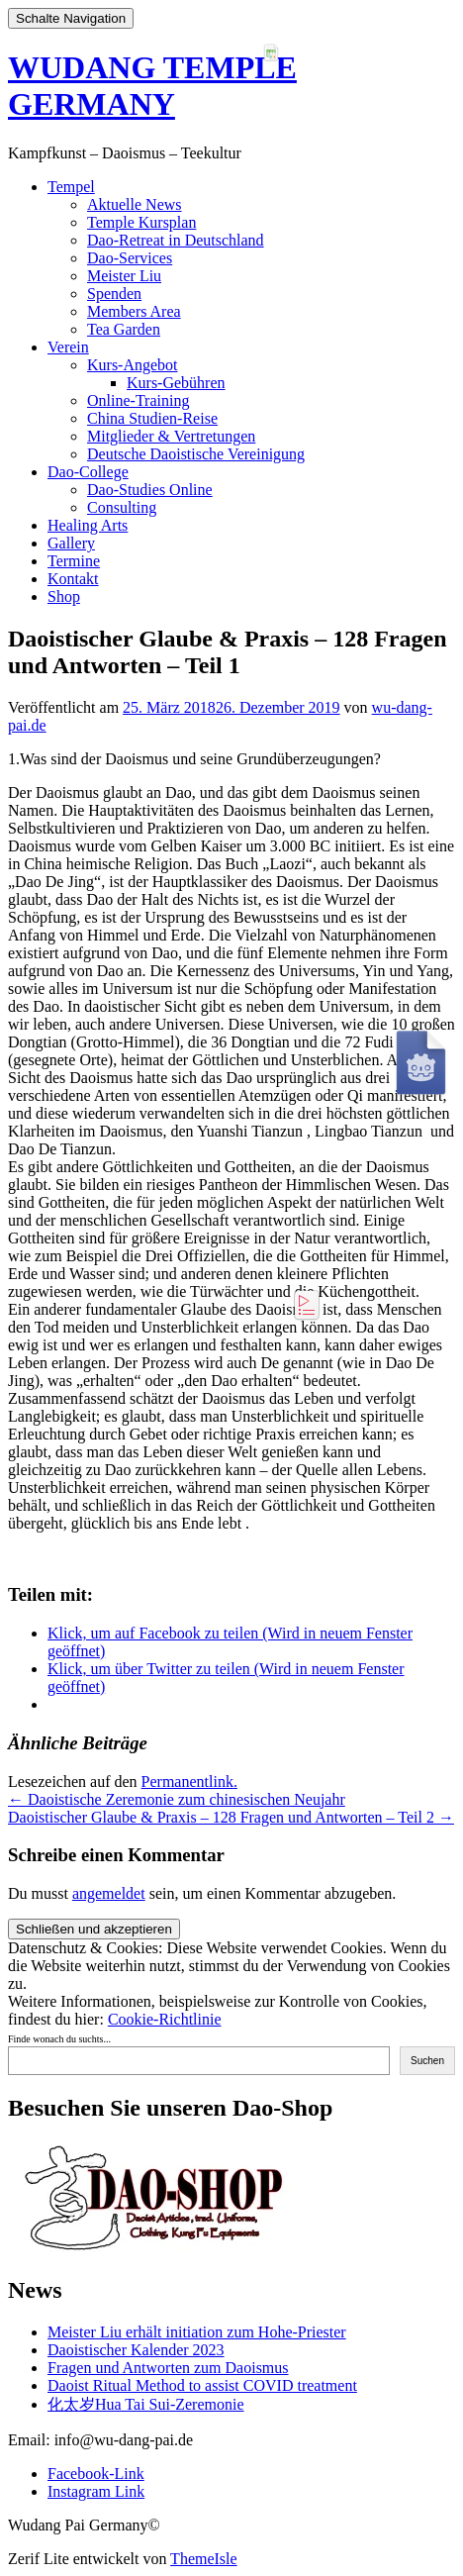 This screenshot has height=2576, width=463. I want to click on open a spreadsheet file, so click(271, 52).